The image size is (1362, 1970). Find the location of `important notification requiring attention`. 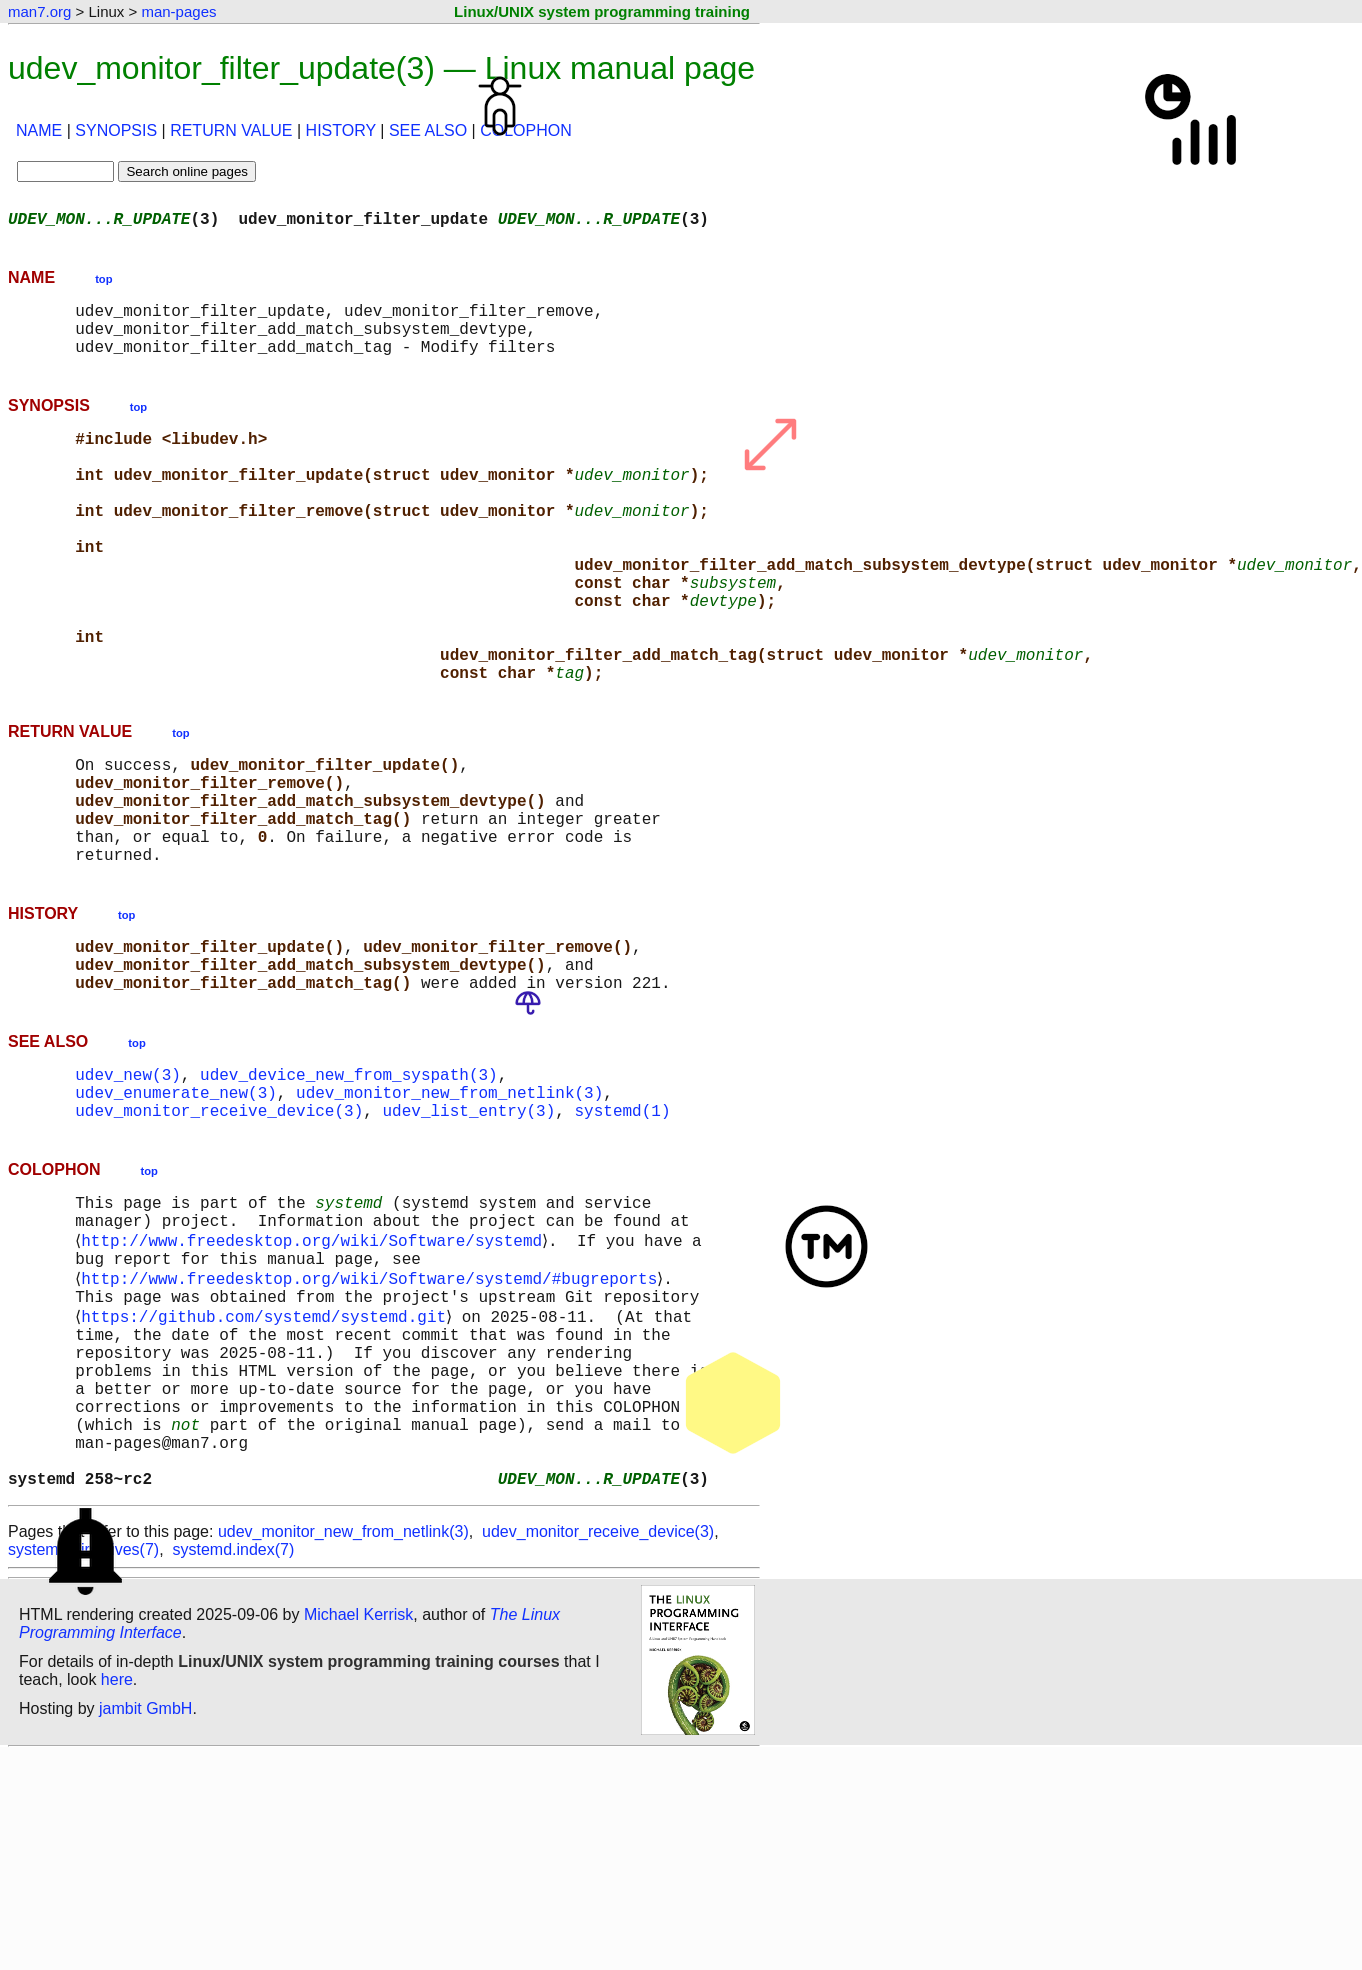

important notification requiring attention is located at coordinates (85, 1550).